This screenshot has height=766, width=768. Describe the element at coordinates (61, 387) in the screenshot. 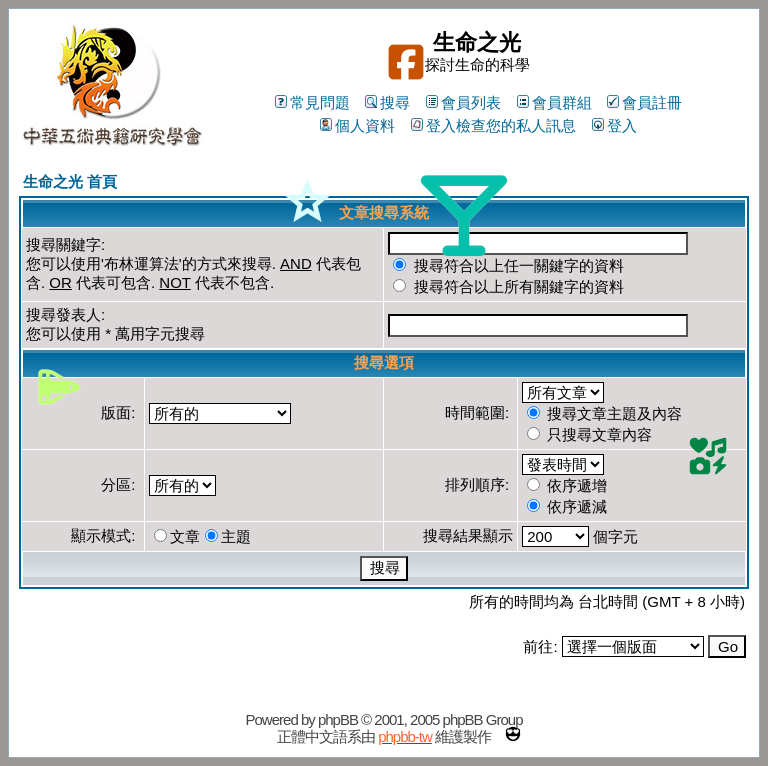

I see `access space or aerospace-related content` at that location.